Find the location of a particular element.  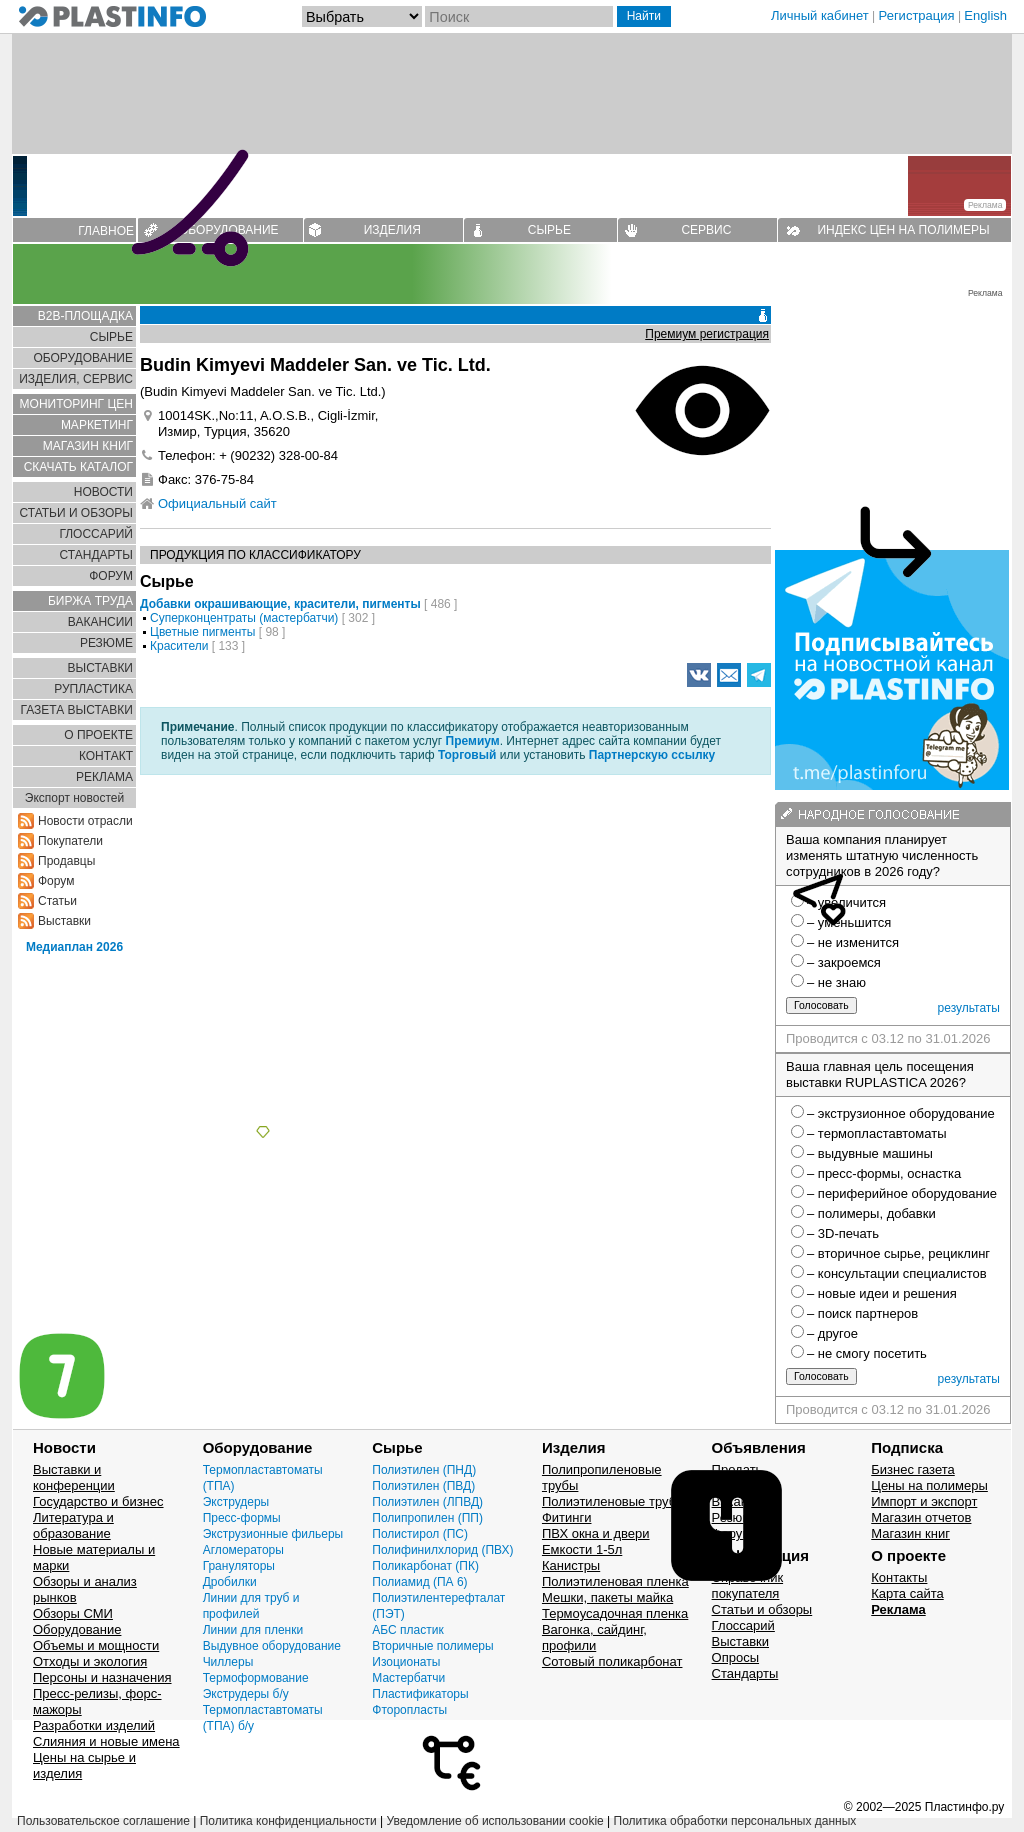

save location to favorites is located at coordinates (818, 898).